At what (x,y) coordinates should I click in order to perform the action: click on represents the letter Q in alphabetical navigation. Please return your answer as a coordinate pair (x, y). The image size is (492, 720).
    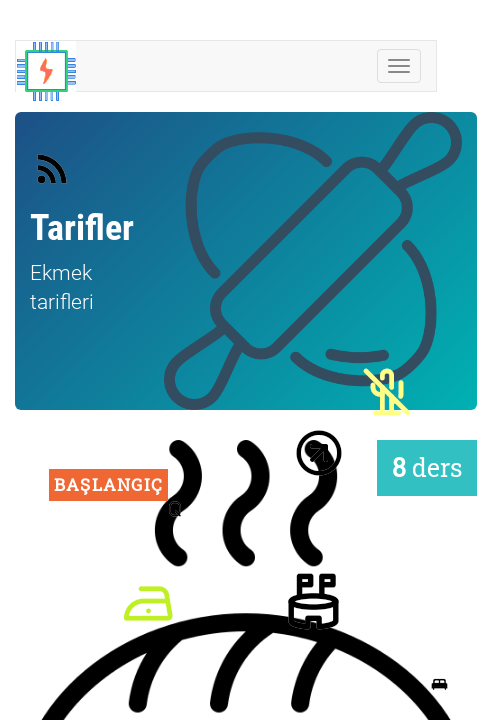
    Looking at the image, I should click on (175, 509).